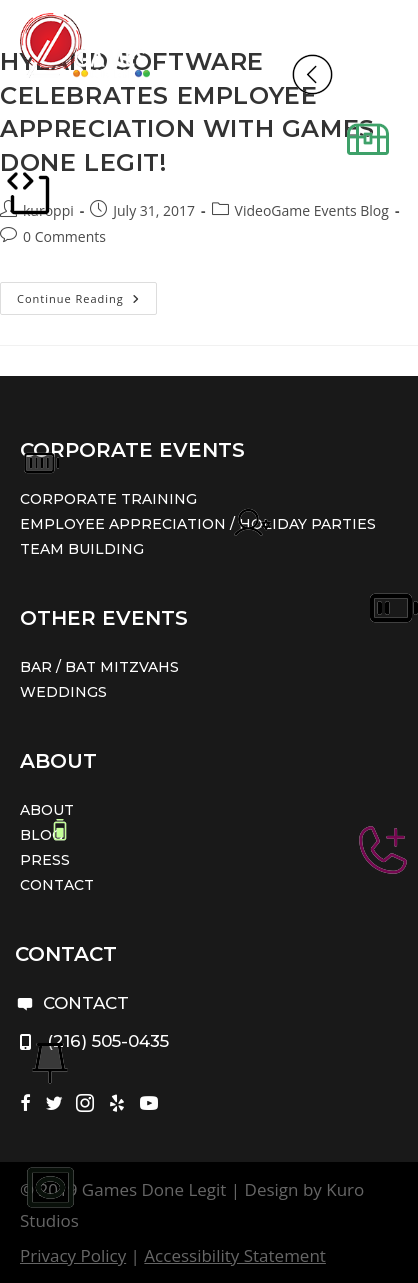 This screenshot has height=1283, width=418. I want to click on add a new contact, so click(384, 849).